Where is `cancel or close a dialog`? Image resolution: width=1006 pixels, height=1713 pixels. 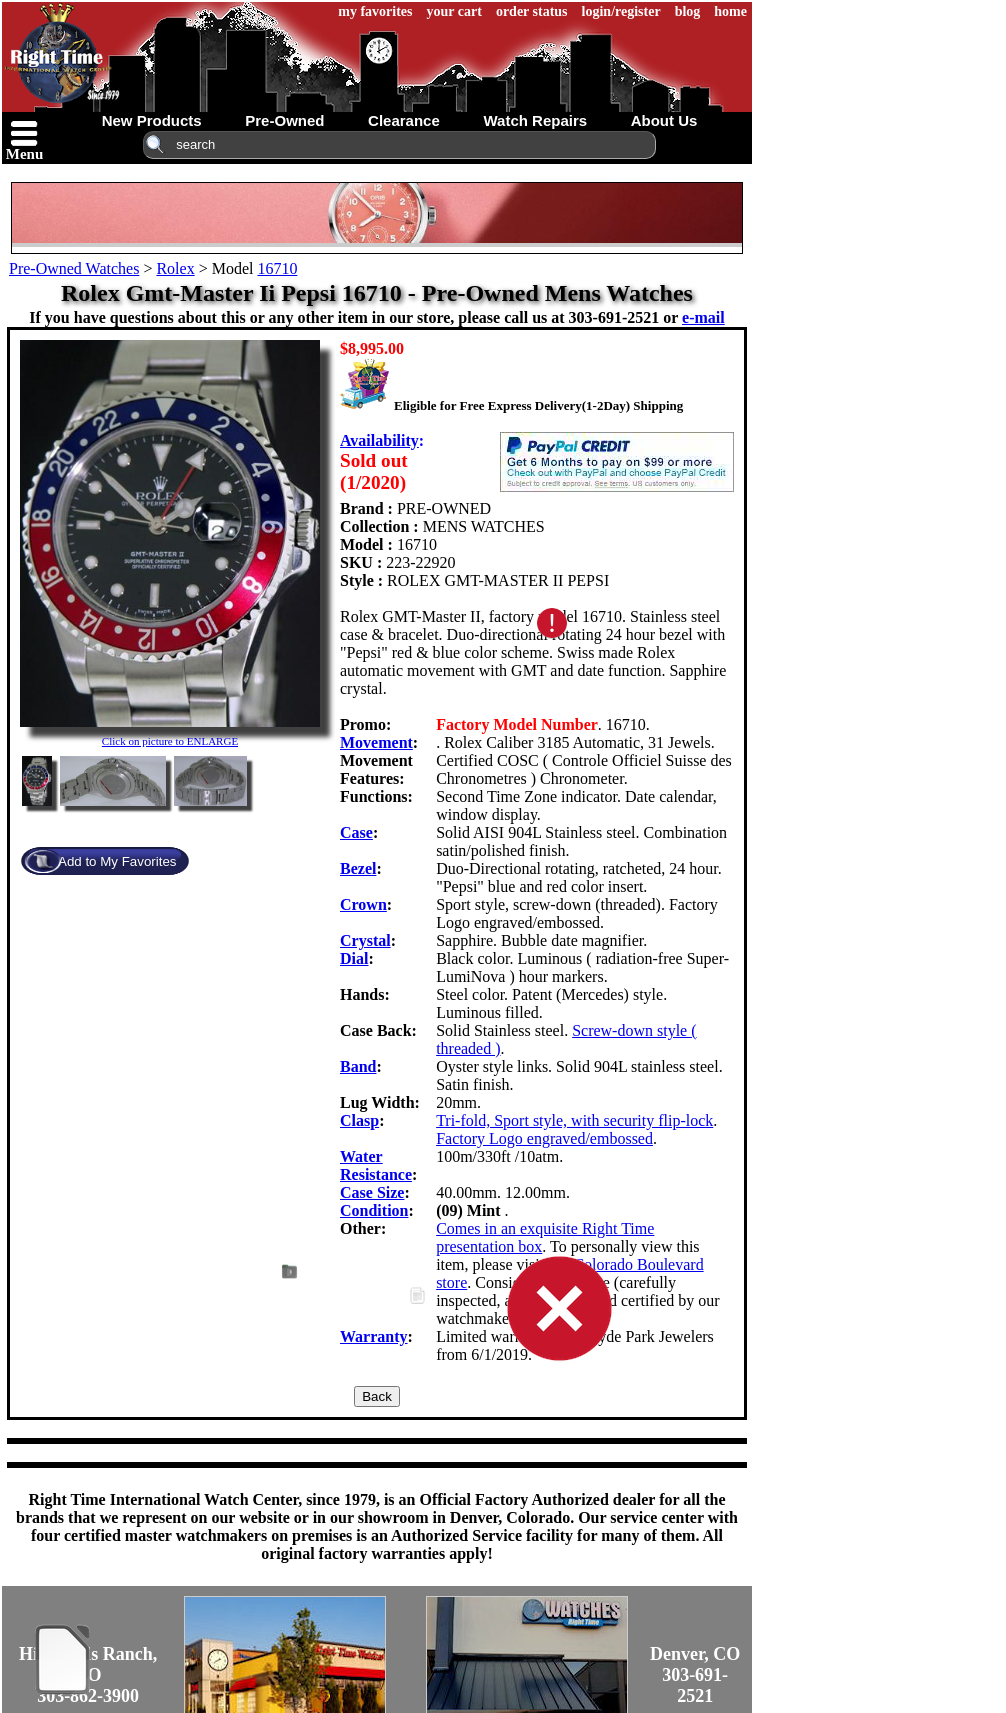
cancel or close a dialog is located at coordinates (559, 1308).